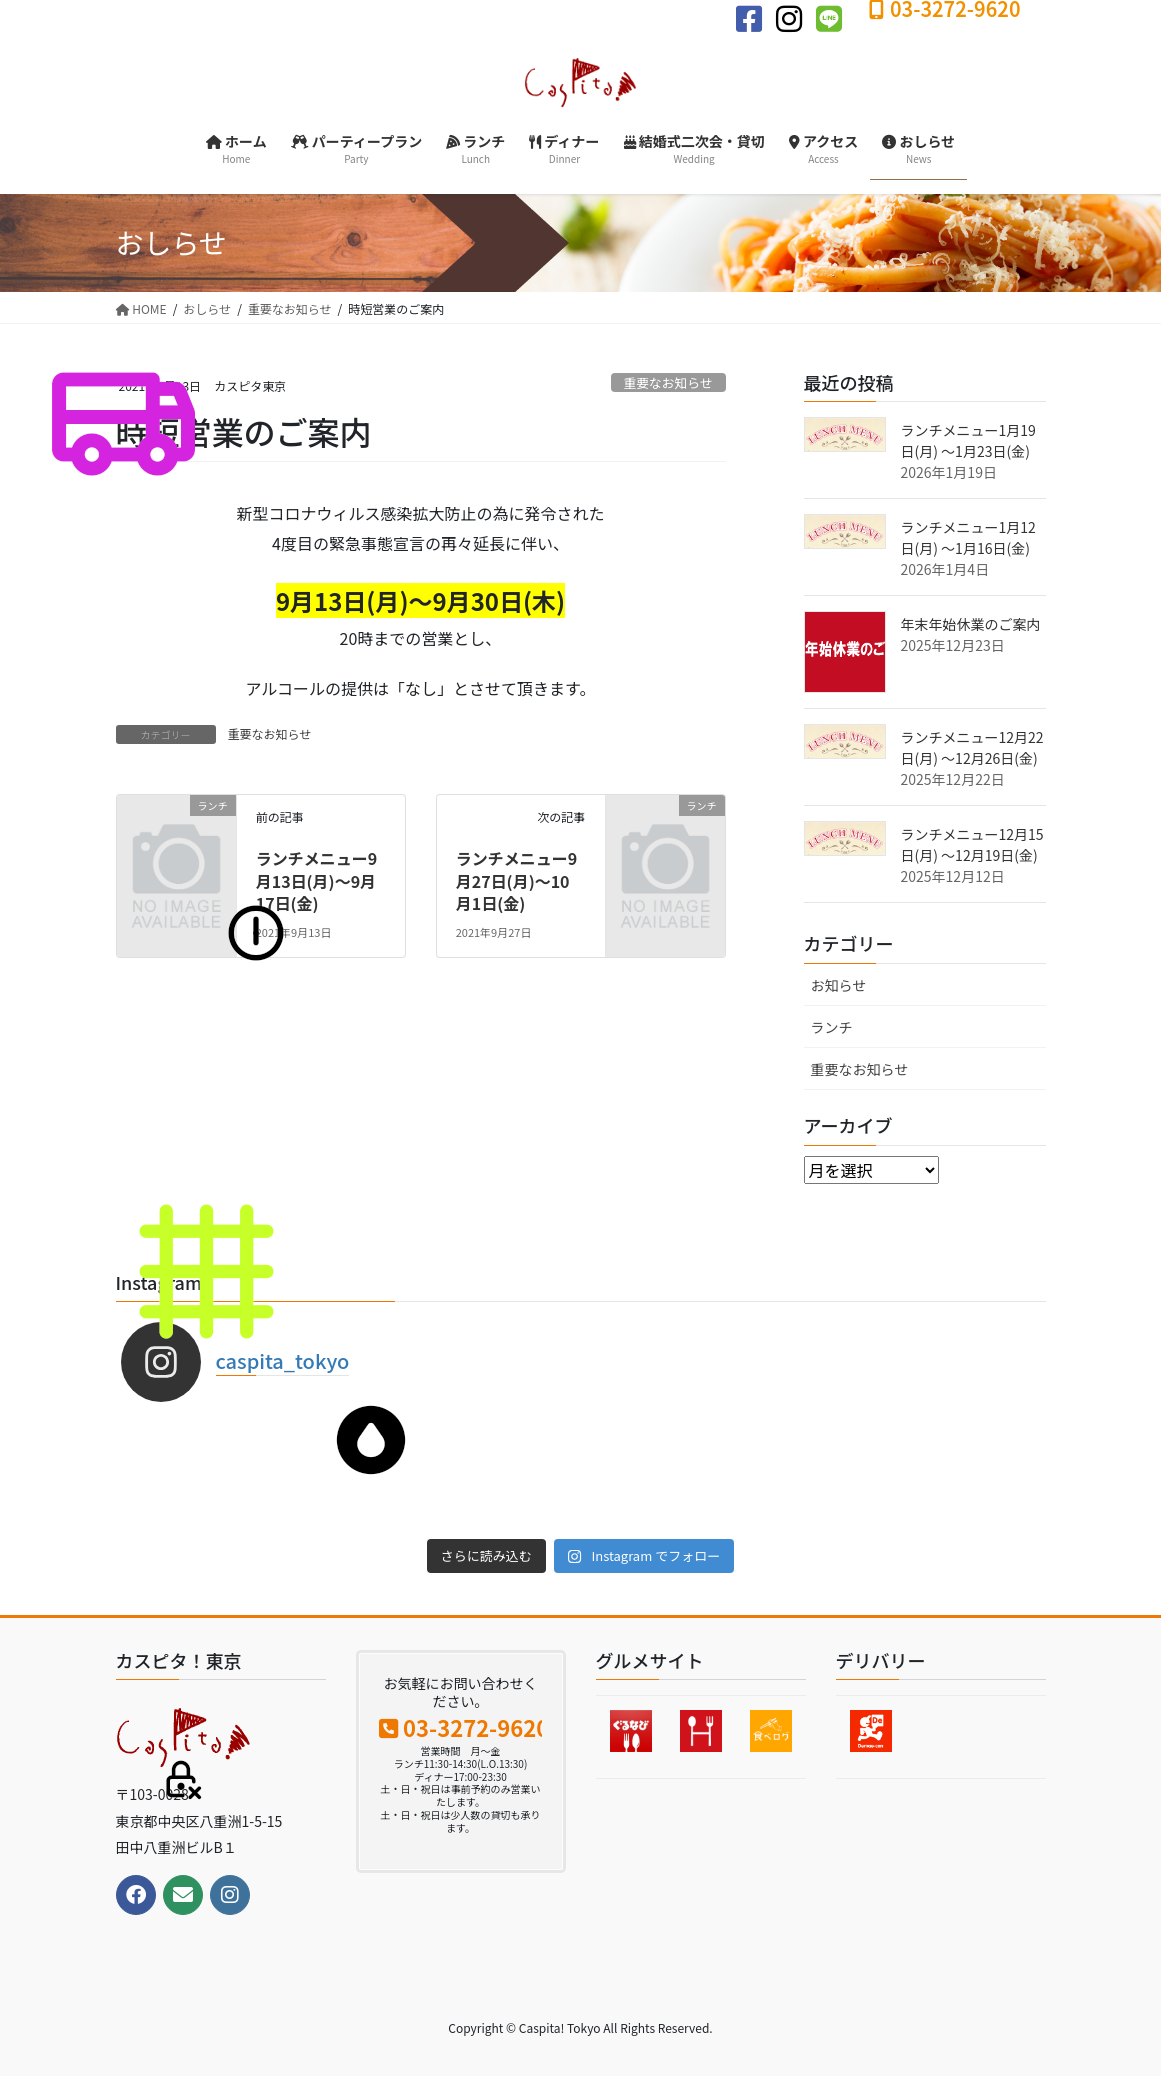 The width and height of the screenshot is (1161, 2076). What do you see at coordinates (181, 1779) in the screenshot?
I see `remove or delete a security lock` at bounding box center [181, 1779].